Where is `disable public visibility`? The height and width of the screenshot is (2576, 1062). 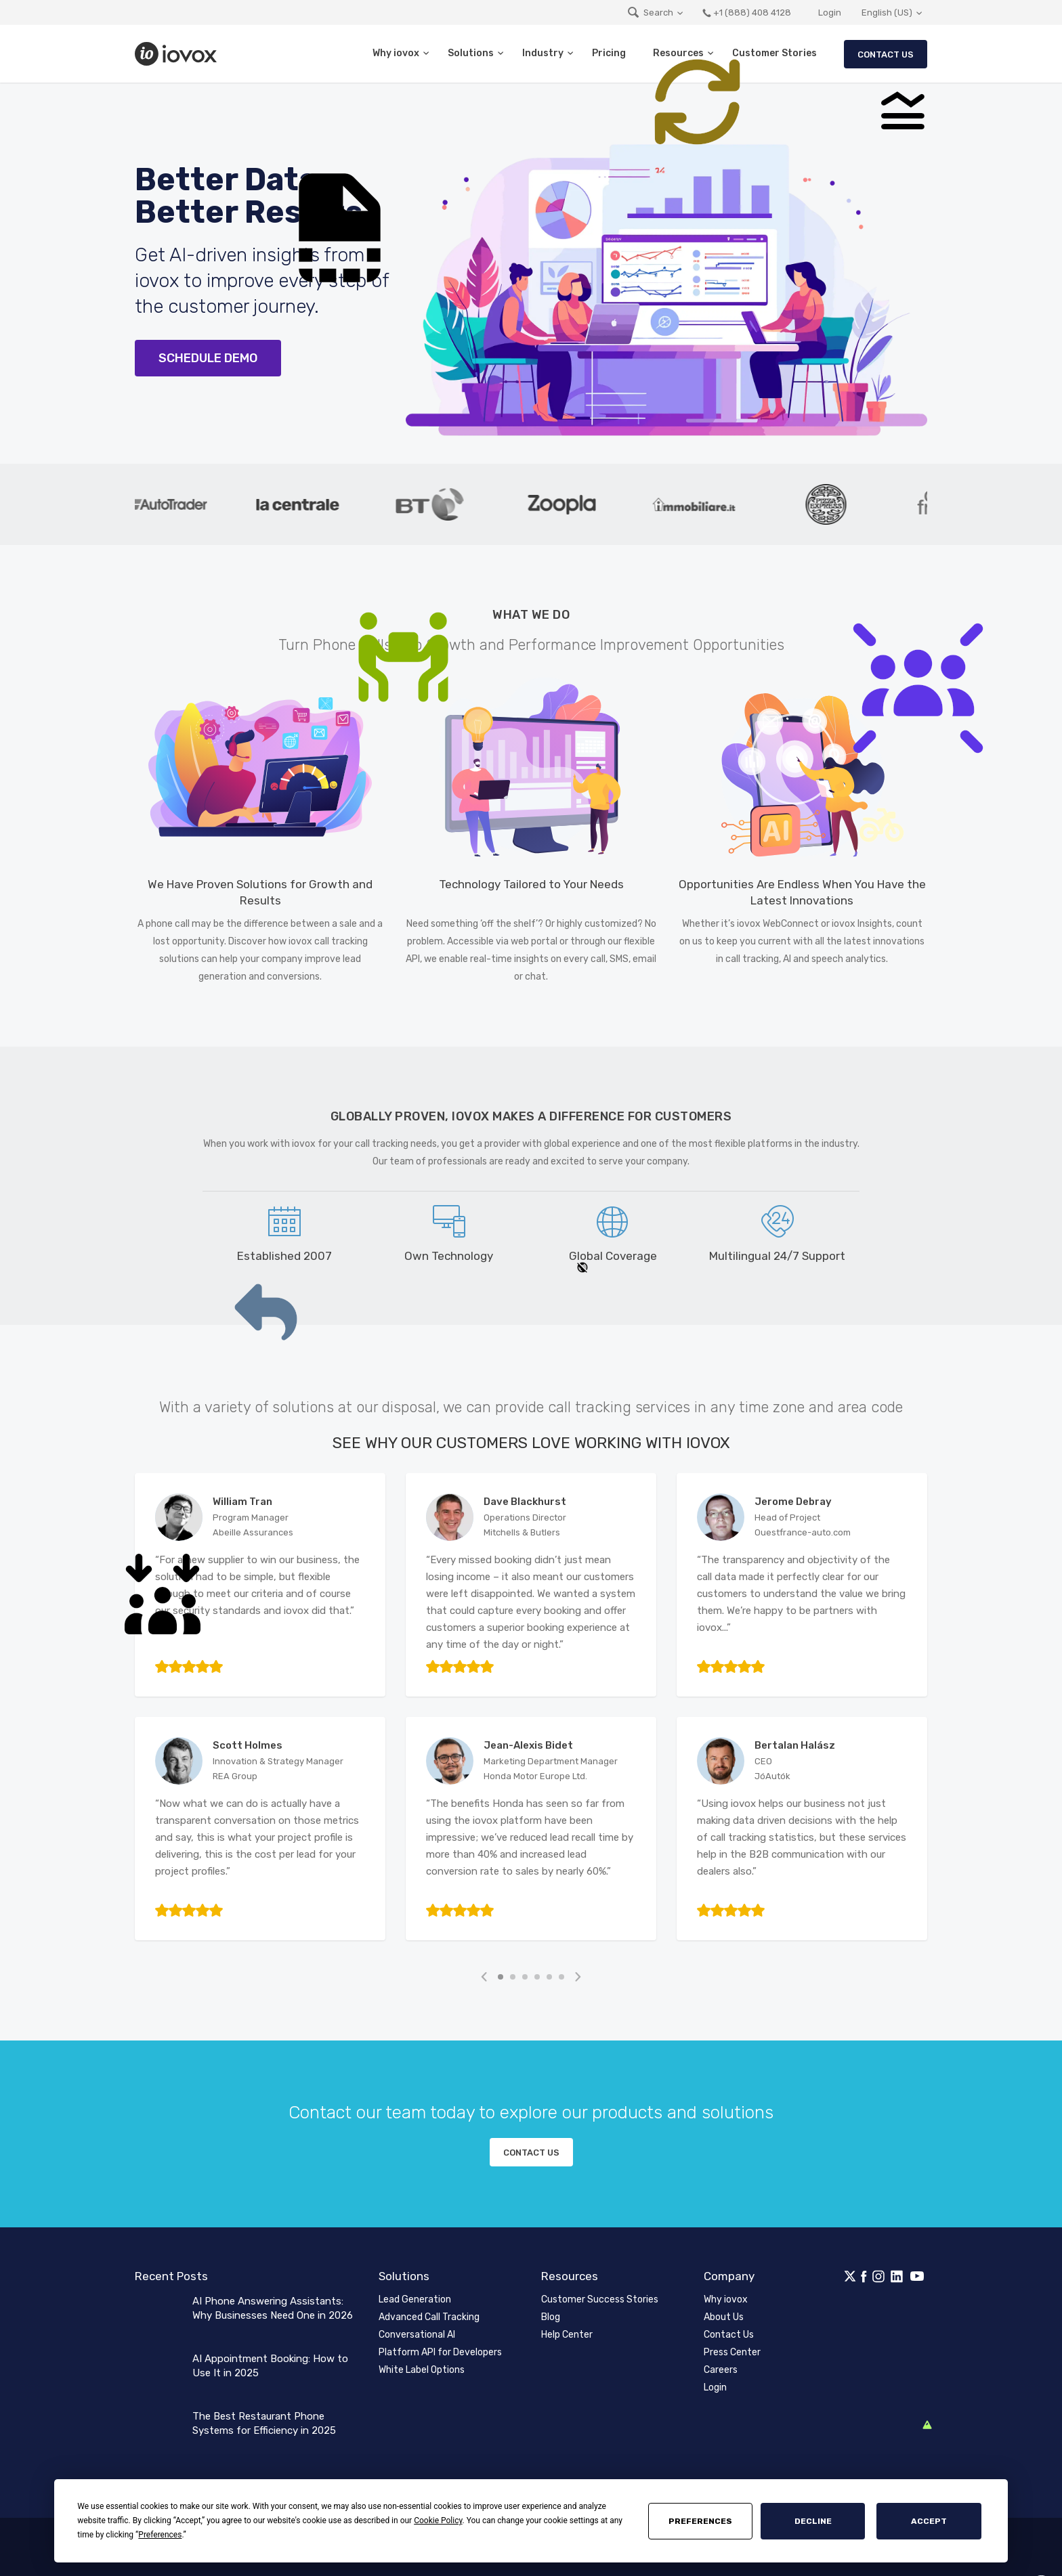 disable public visibility is located at coordinates (582, 1267).